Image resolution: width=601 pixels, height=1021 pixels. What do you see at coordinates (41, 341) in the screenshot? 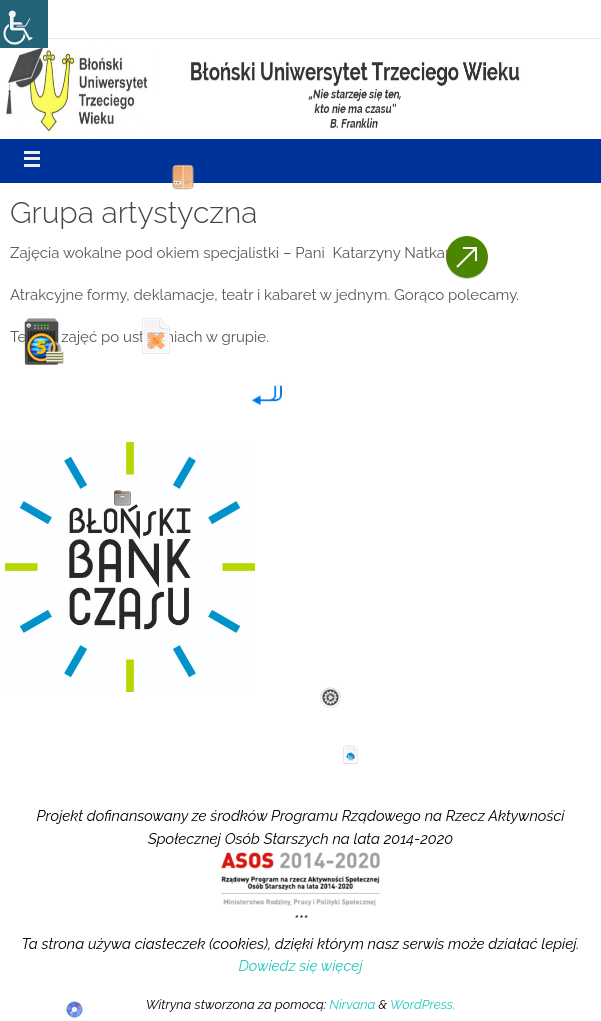
I see `locked RAID 5 storage array` at bounding box center [41, 341].